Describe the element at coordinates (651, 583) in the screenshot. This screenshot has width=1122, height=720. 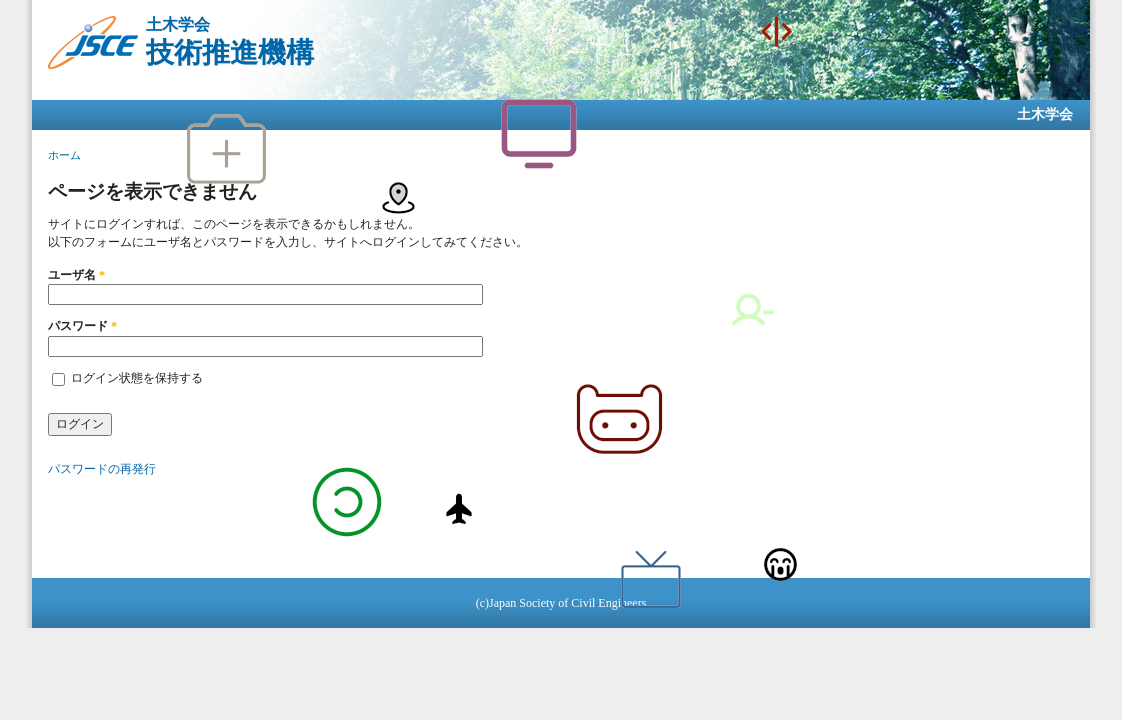
I see `access tv or video streaming content` at that location.